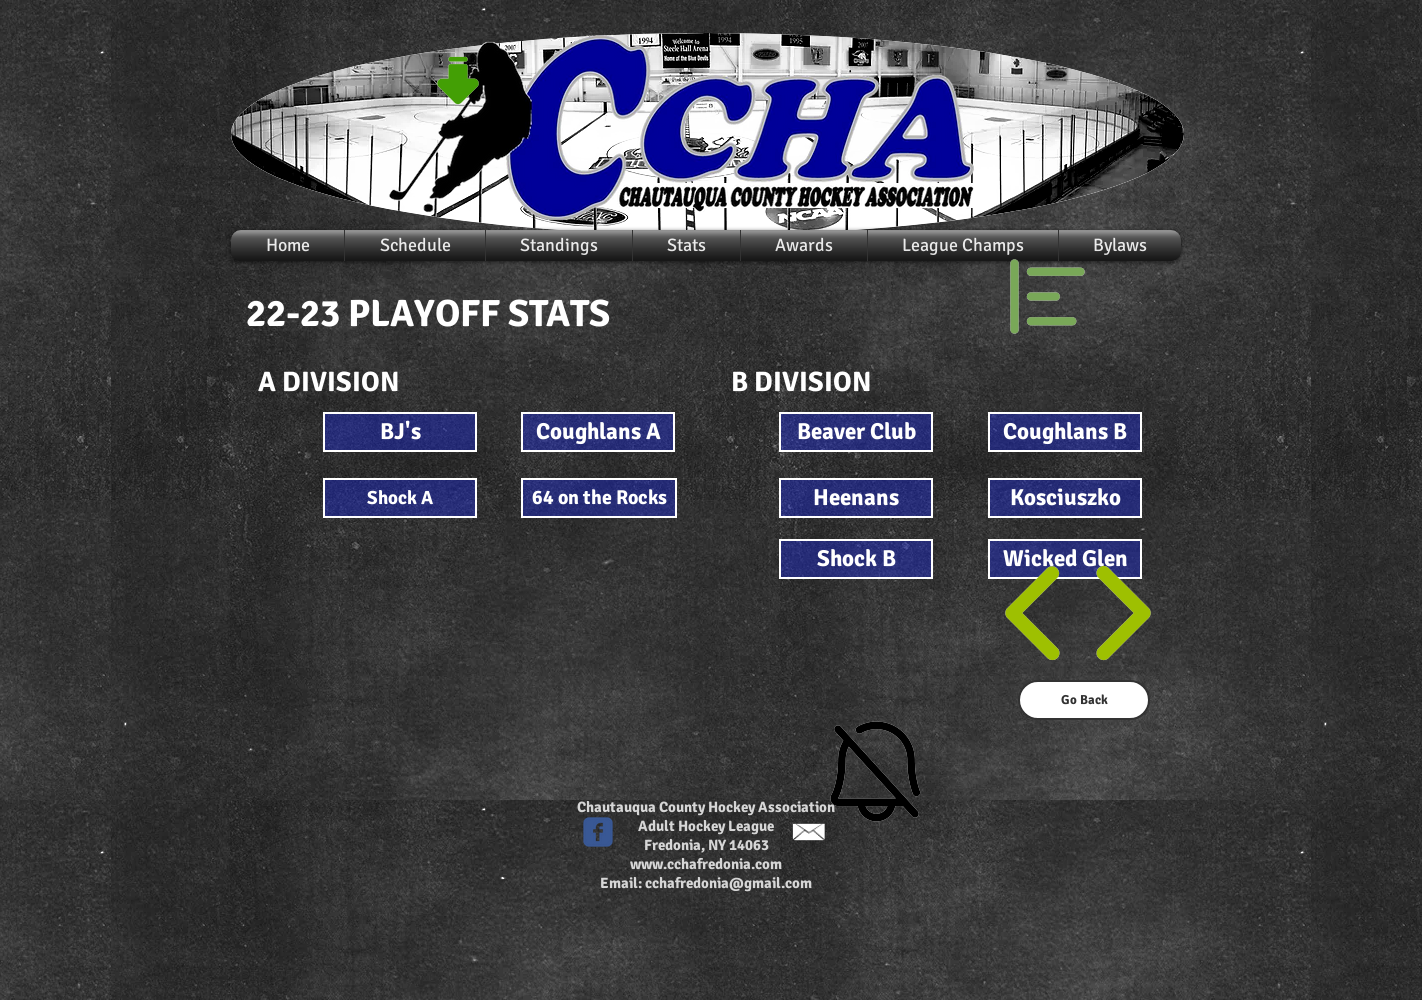 This screenshot has height=1000, width=1422. What do you see at coordinates (876, 771) in the screenshot?
I see `mute notifications` at bounding box center [876, 771].